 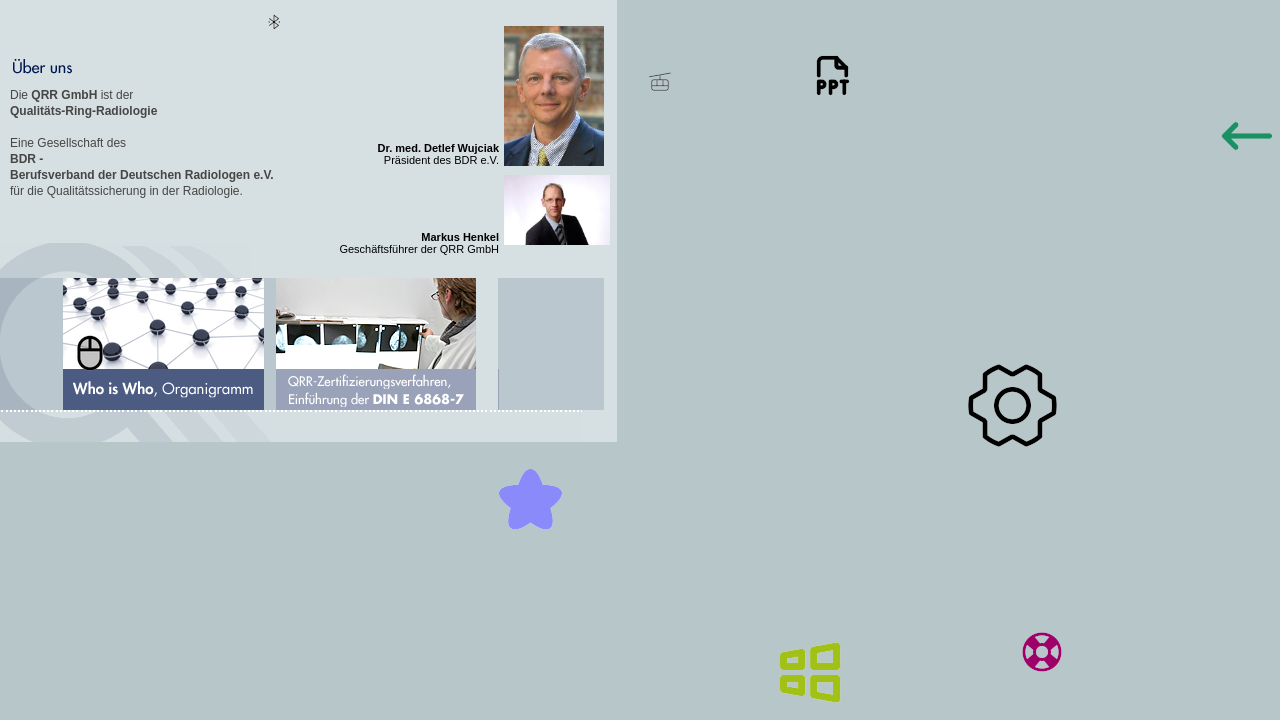 I want to click on access cable car or gondola transit options, so click(x=660, y=82).